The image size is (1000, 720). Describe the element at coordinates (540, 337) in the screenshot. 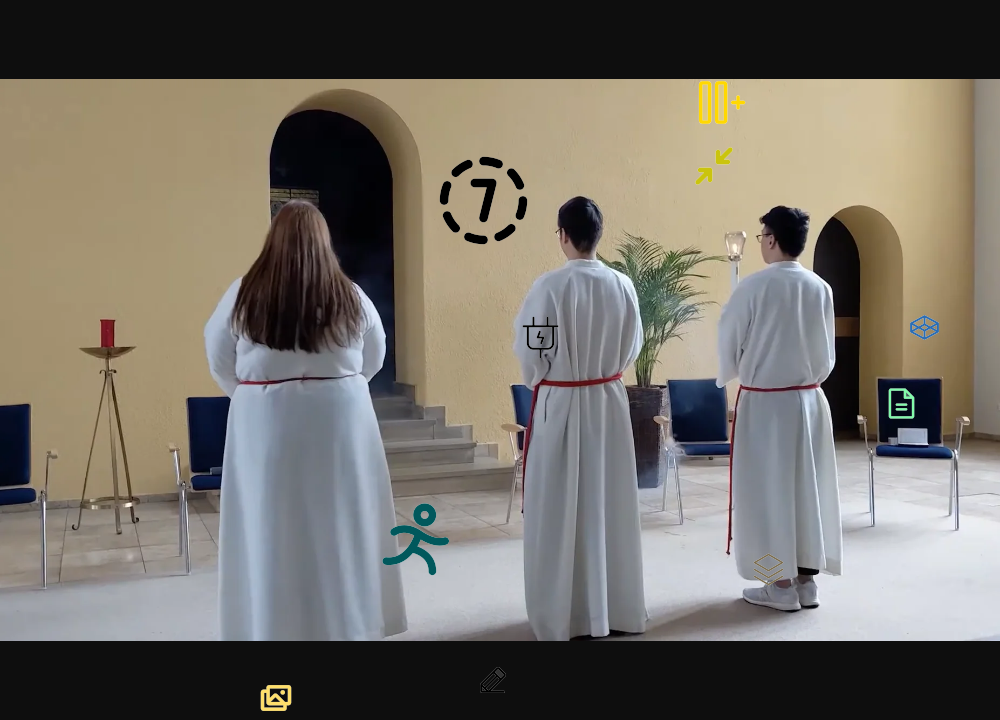

I see `device is currently charging` at that location.